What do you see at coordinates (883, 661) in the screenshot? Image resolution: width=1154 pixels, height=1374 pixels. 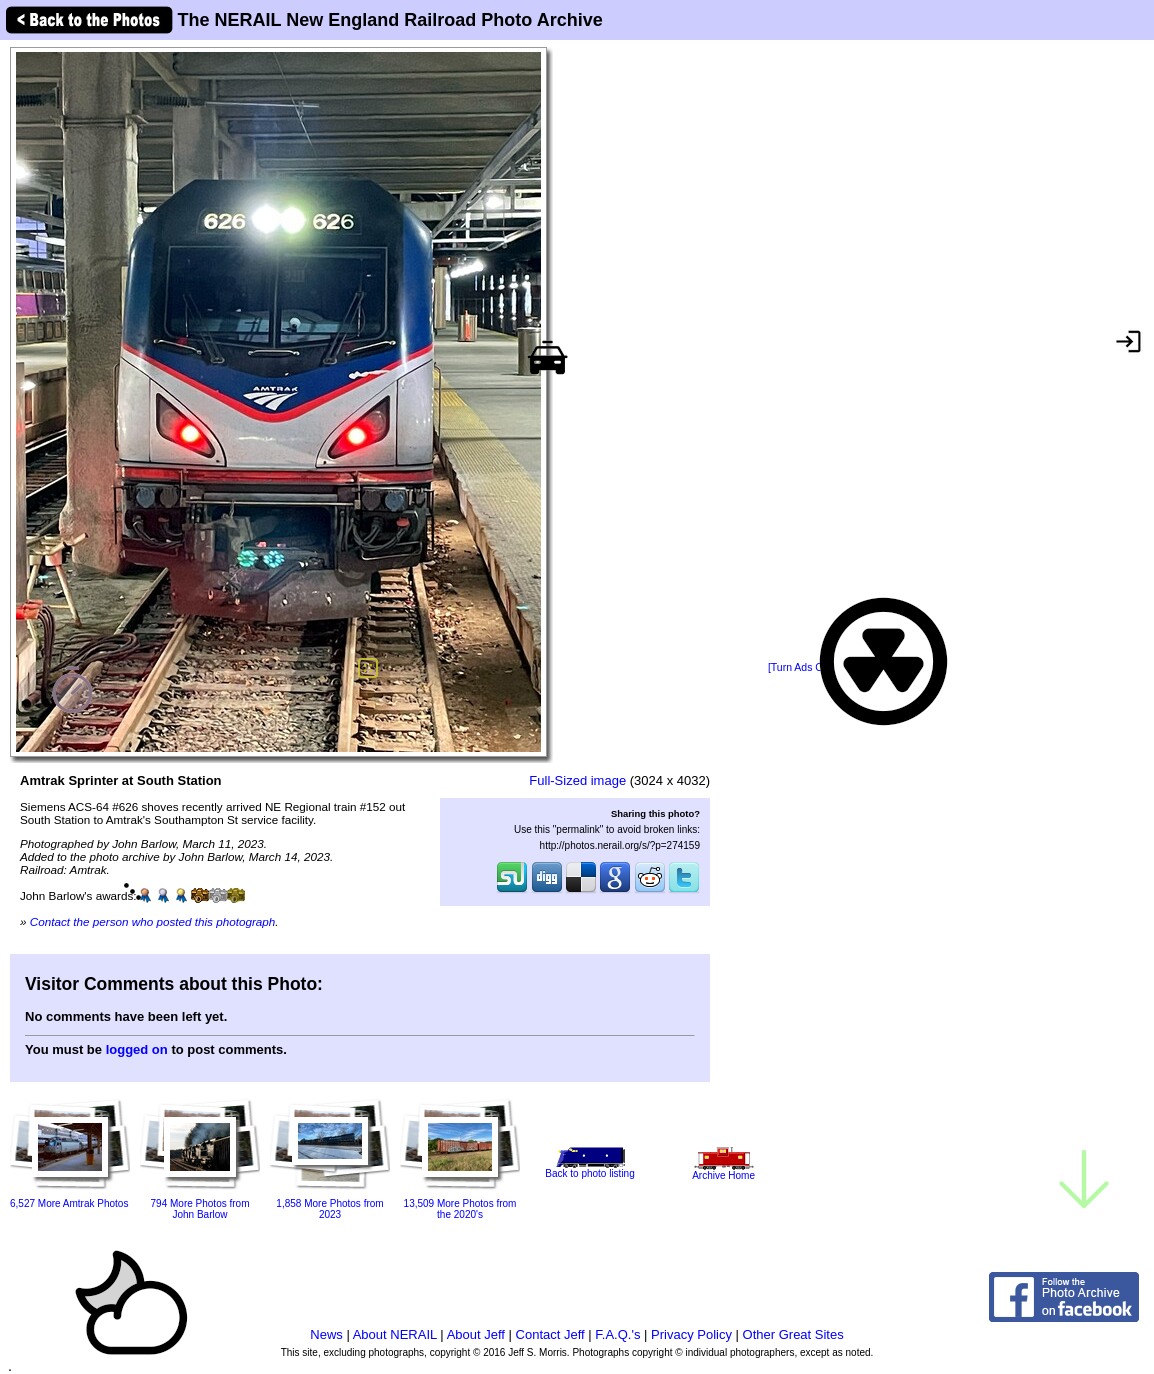 I see `indicates a fallout shelter or radiation safety location` at bounding box center [883, 661].